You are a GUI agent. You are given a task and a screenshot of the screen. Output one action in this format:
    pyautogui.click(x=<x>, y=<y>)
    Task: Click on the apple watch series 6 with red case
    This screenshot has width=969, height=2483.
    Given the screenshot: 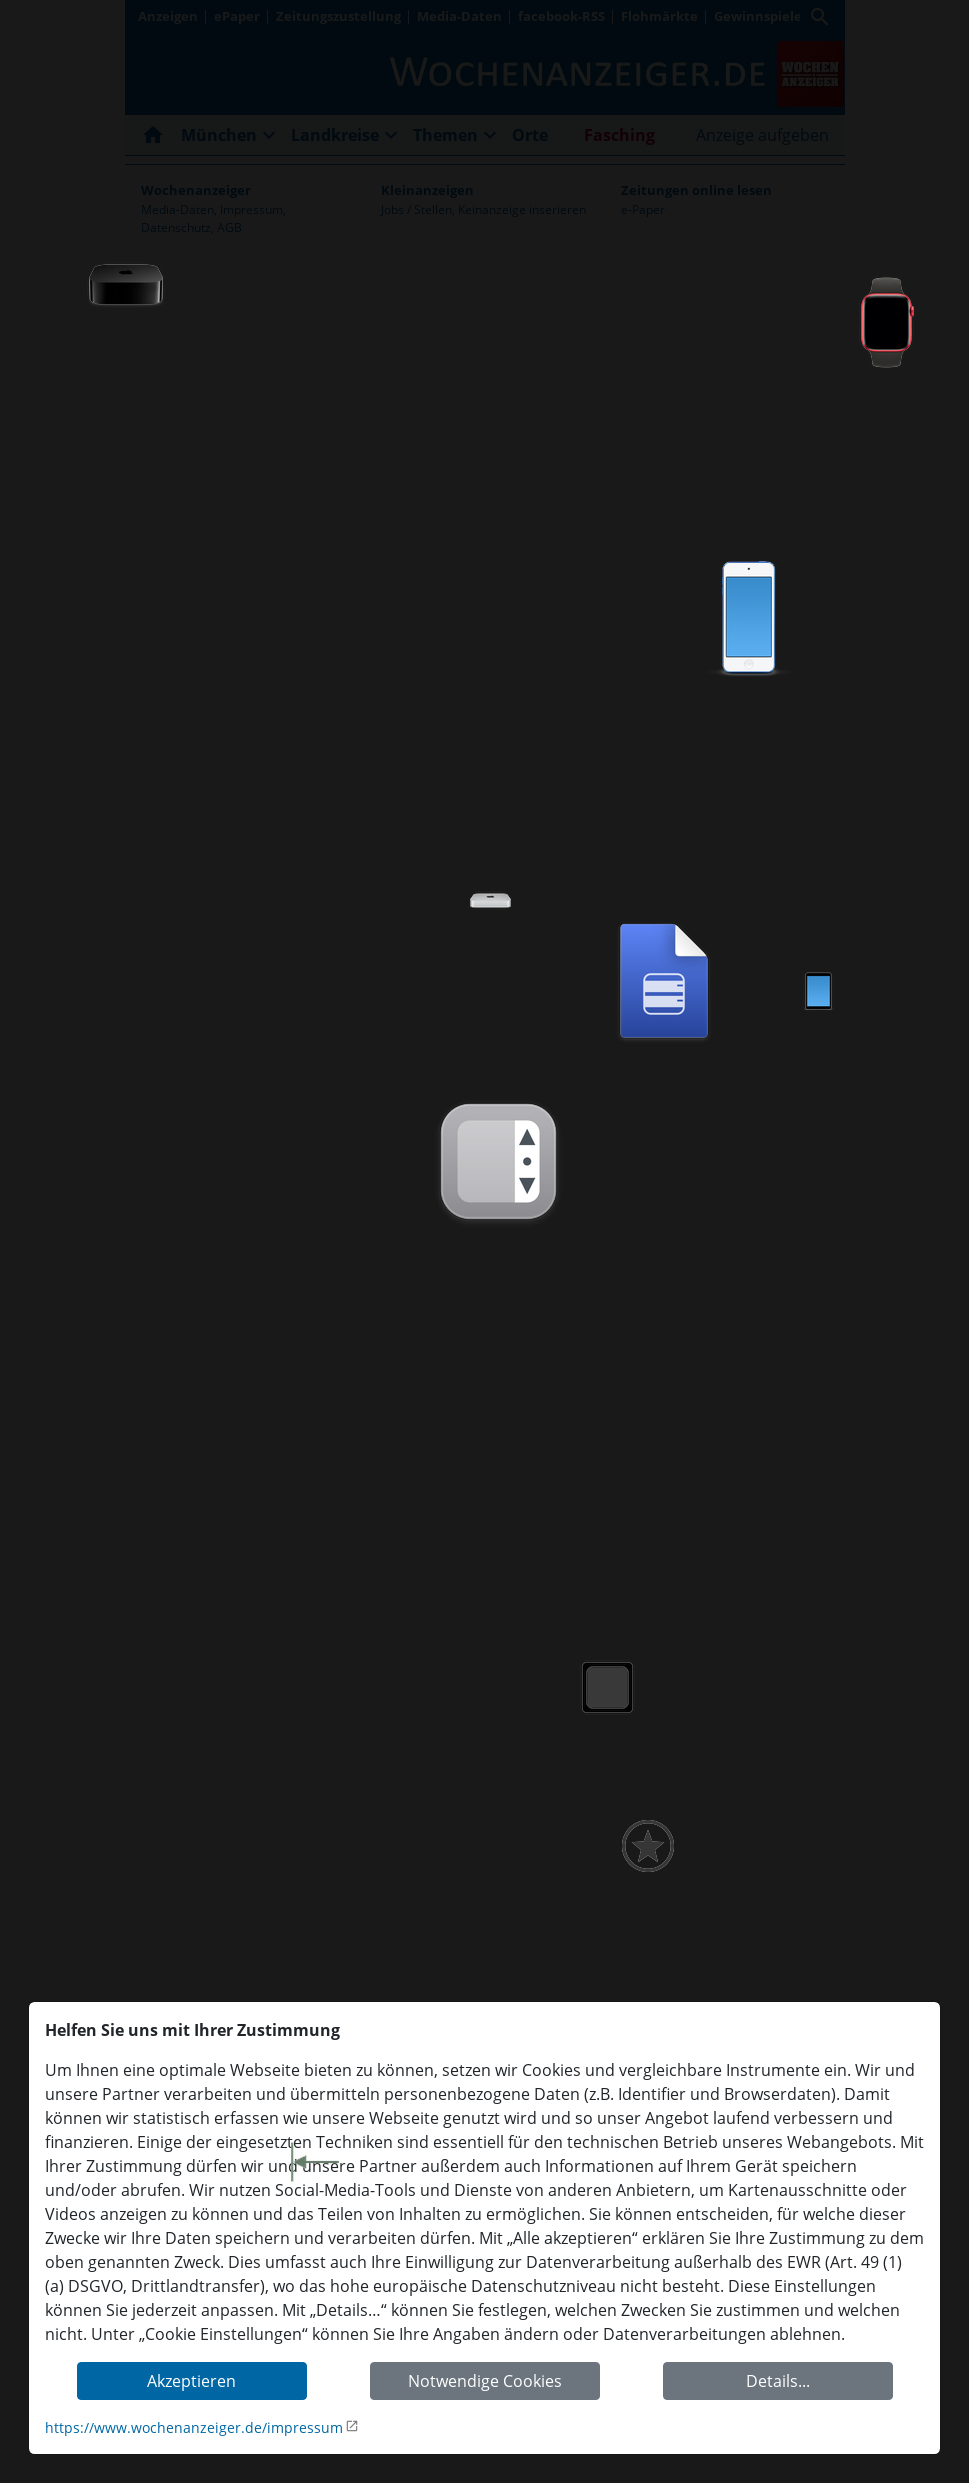 What is the action you would take?
    pyautogui.click(x=886, y=322)
    